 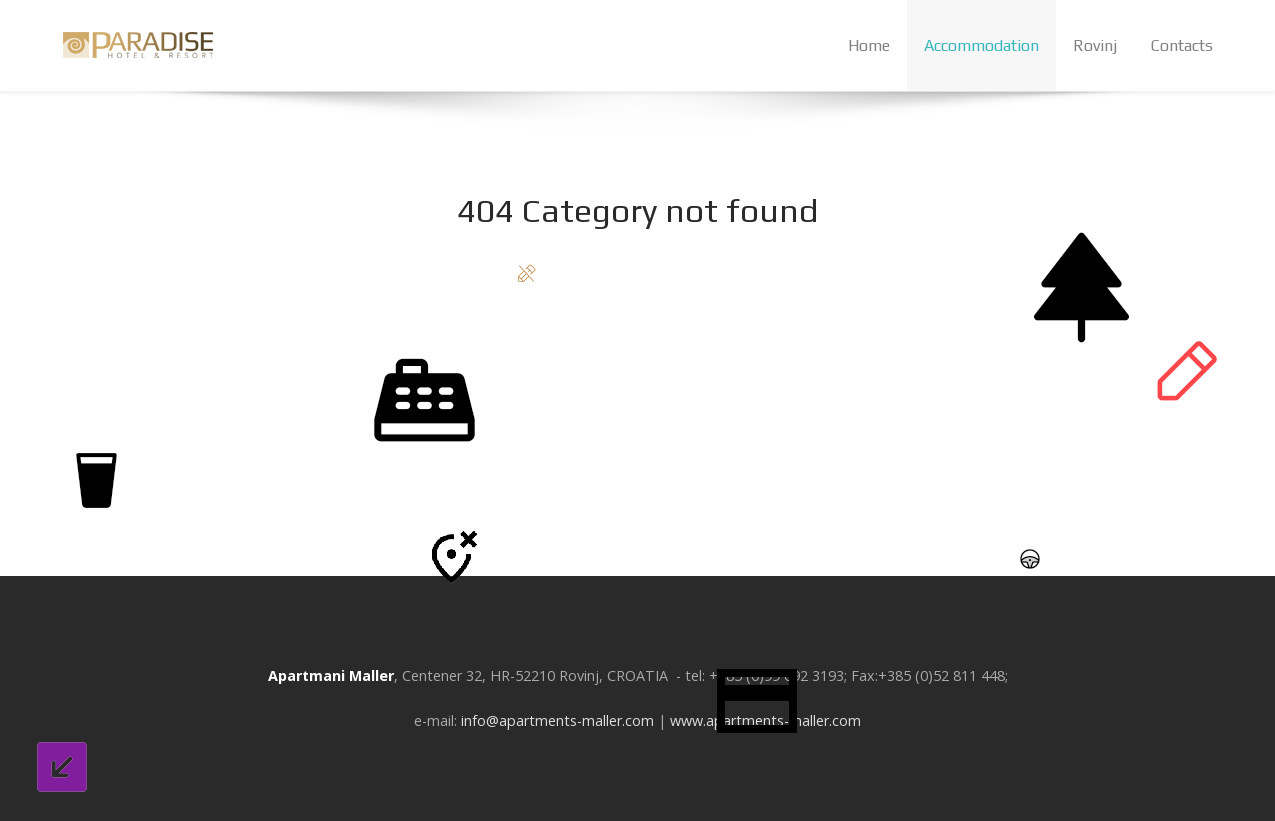 I want to click on remove a saved location, so click(x=451, y=556).